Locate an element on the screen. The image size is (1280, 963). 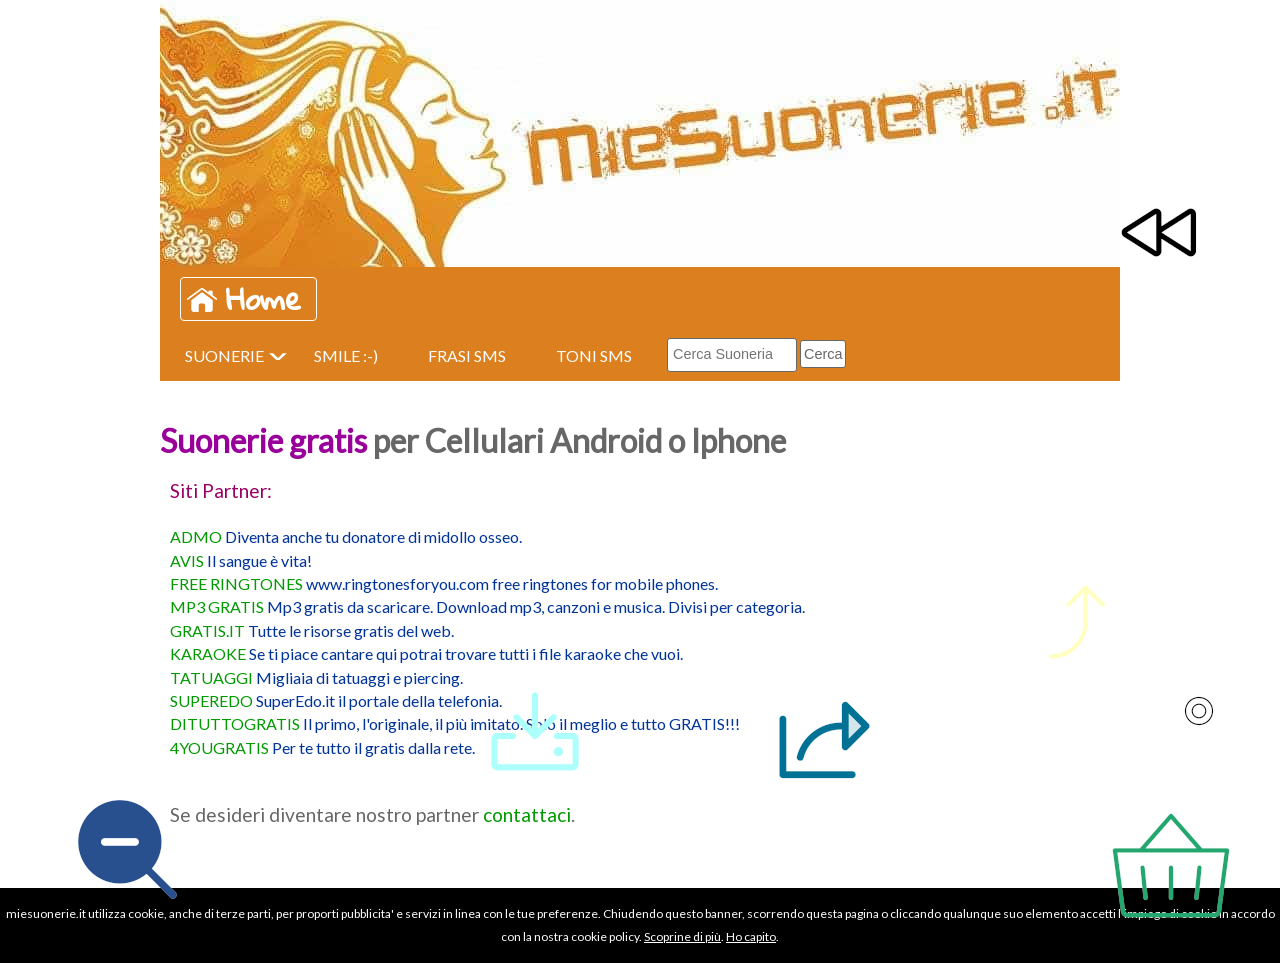
view your shopping basket is located at coordinates (1171, 872).